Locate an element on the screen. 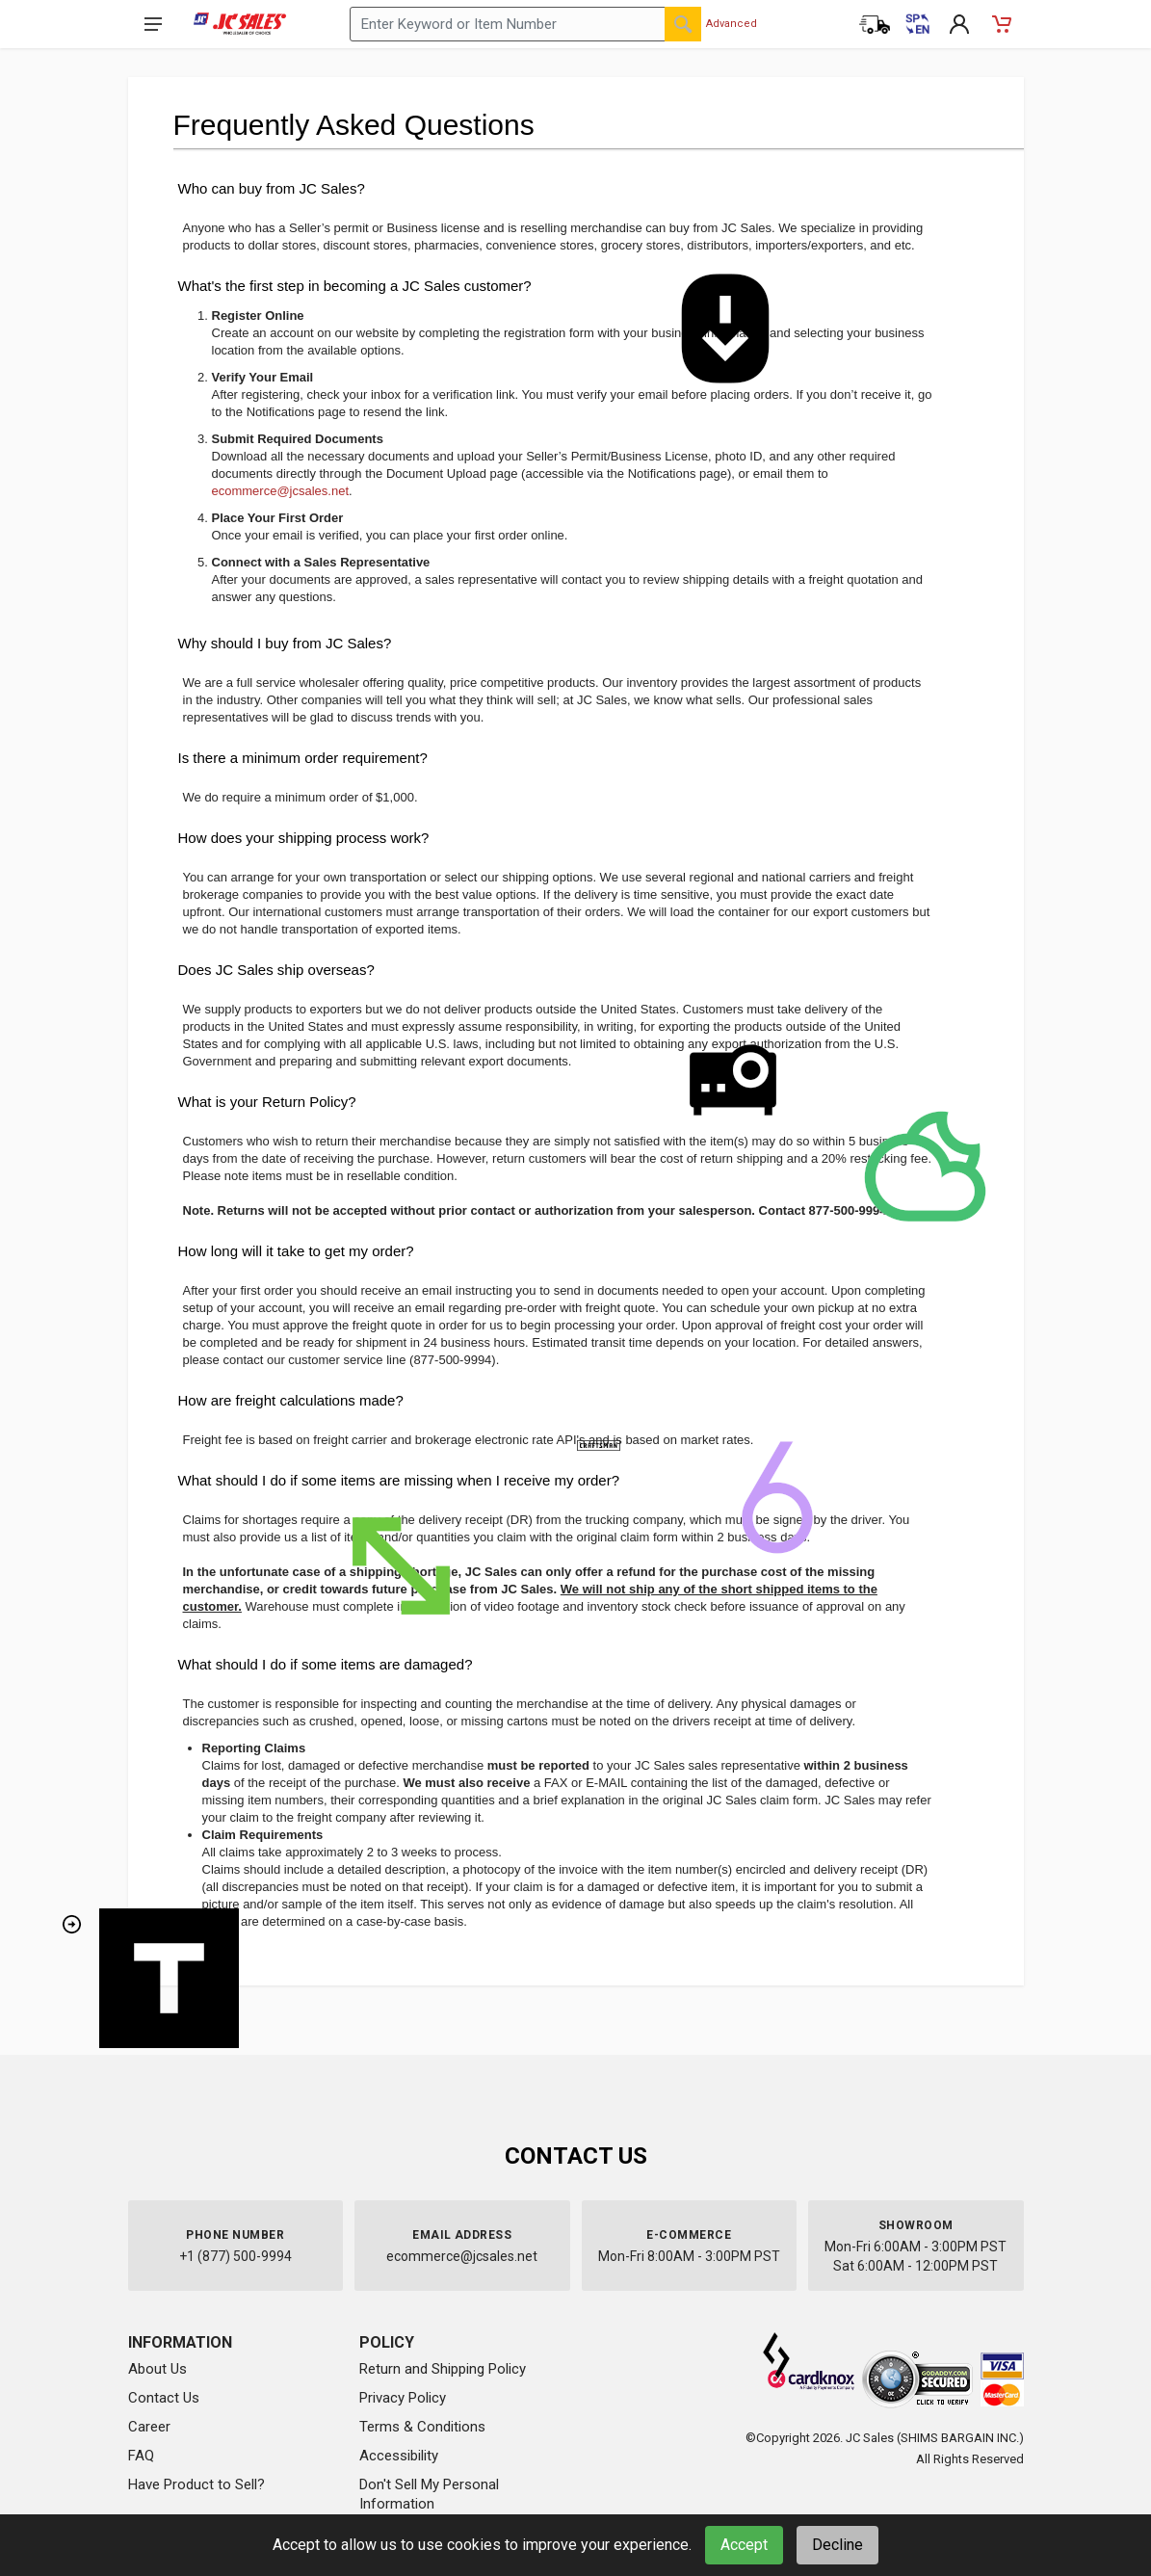 The height and width of the screenshot is (2576, 1151). open telegraph publishing platform is located at coordinates (169, 1978).